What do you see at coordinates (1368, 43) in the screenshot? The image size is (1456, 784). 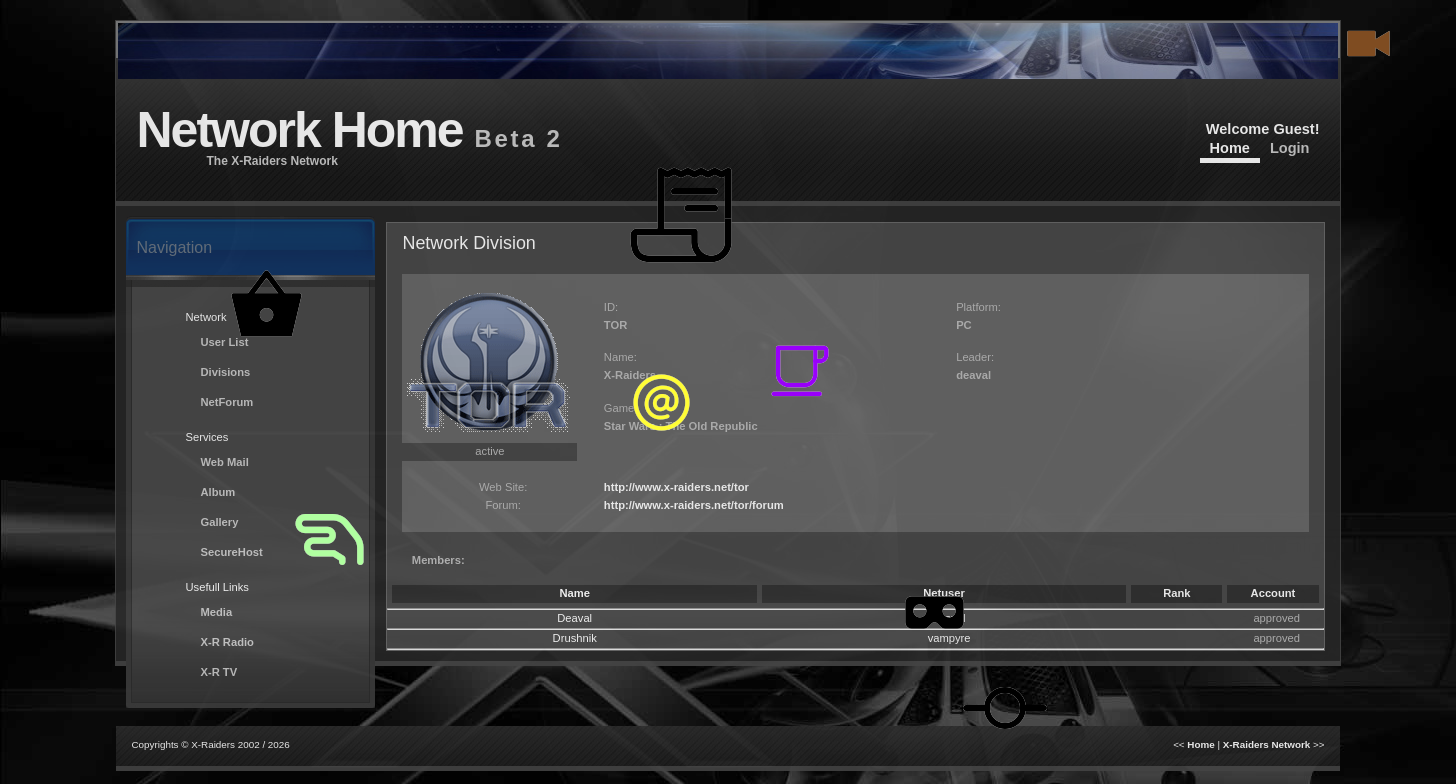 I see `start a video call` at bounding box center [1368, 43].